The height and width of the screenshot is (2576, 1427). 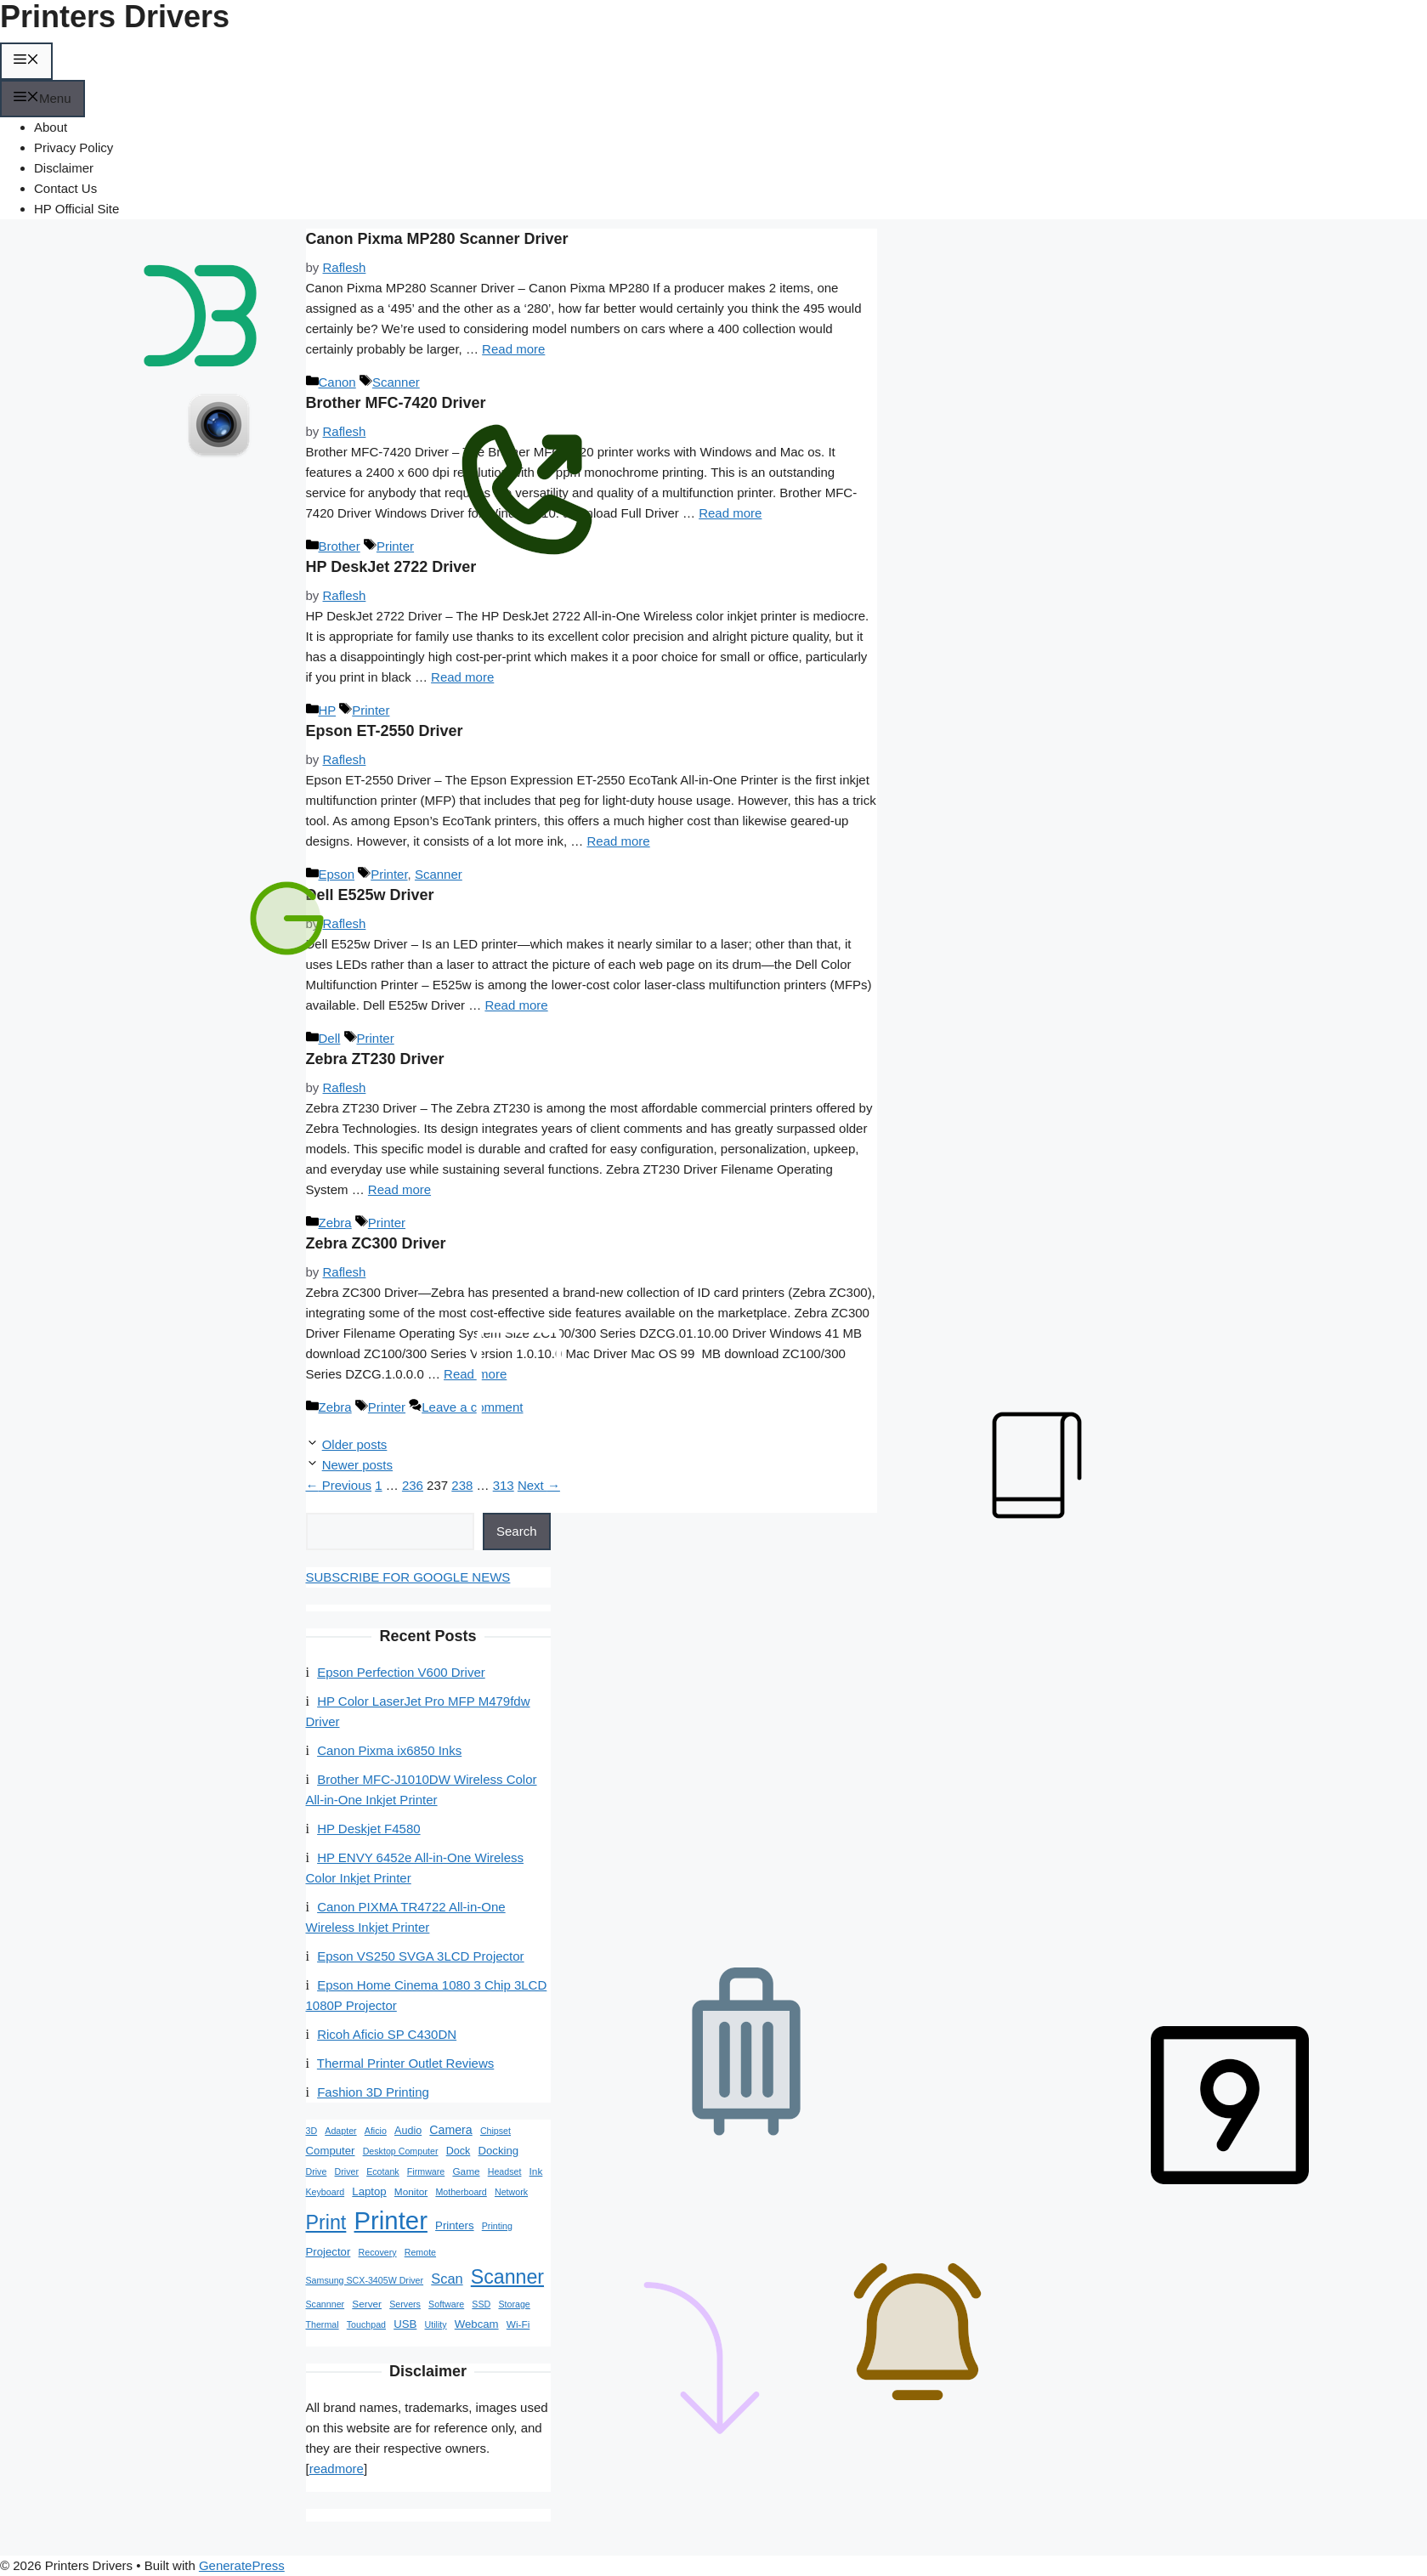 I want to click on save this item to bookmarks, so click(x=518, y=1384).